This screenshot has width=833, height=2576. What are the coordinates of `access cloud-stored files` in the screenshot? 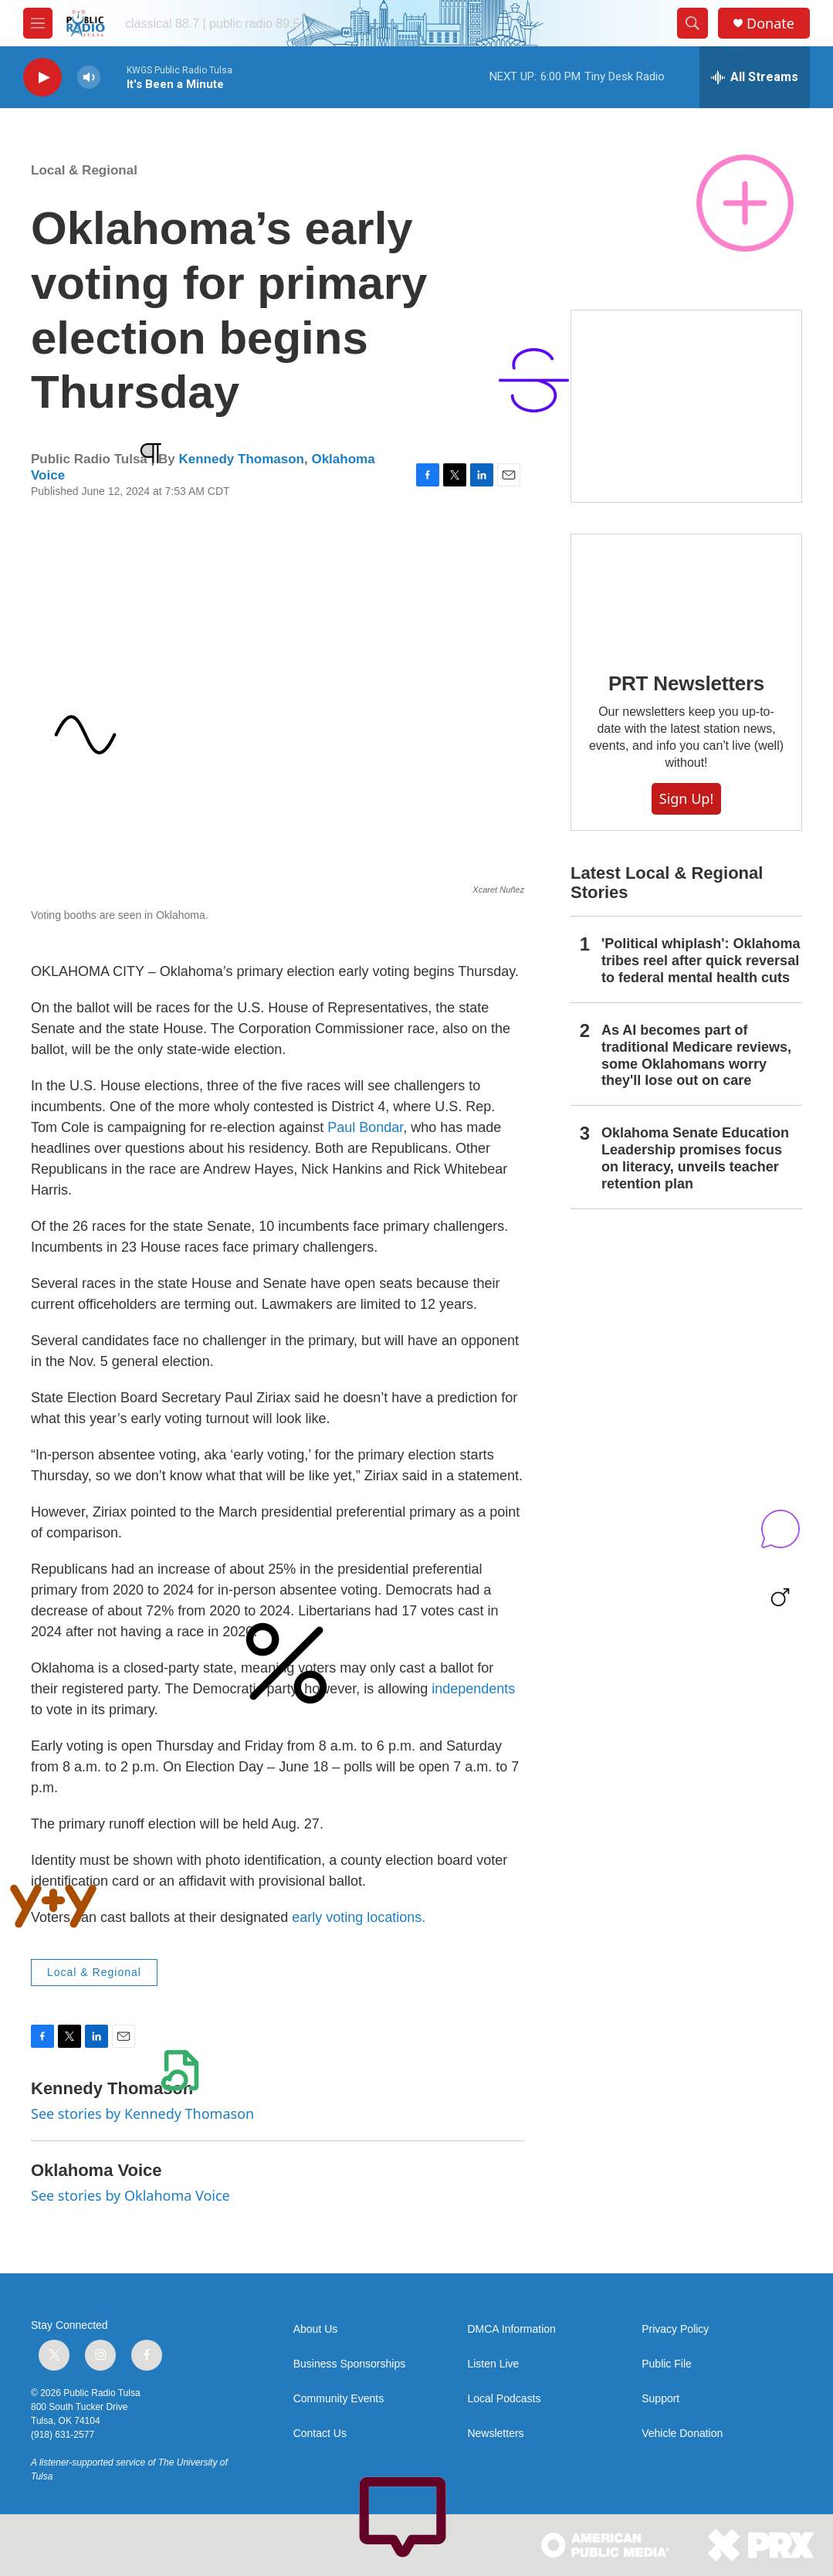 It's located at (181, 2070).